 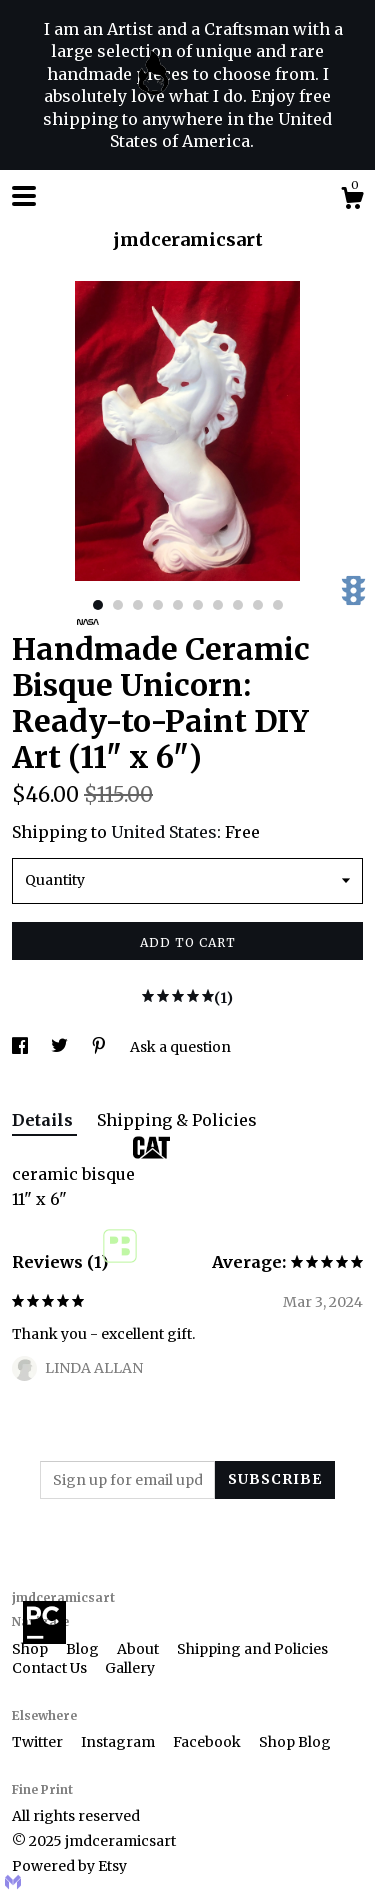 I want to click on NASA official app or website link, so click(x=88, y=622).